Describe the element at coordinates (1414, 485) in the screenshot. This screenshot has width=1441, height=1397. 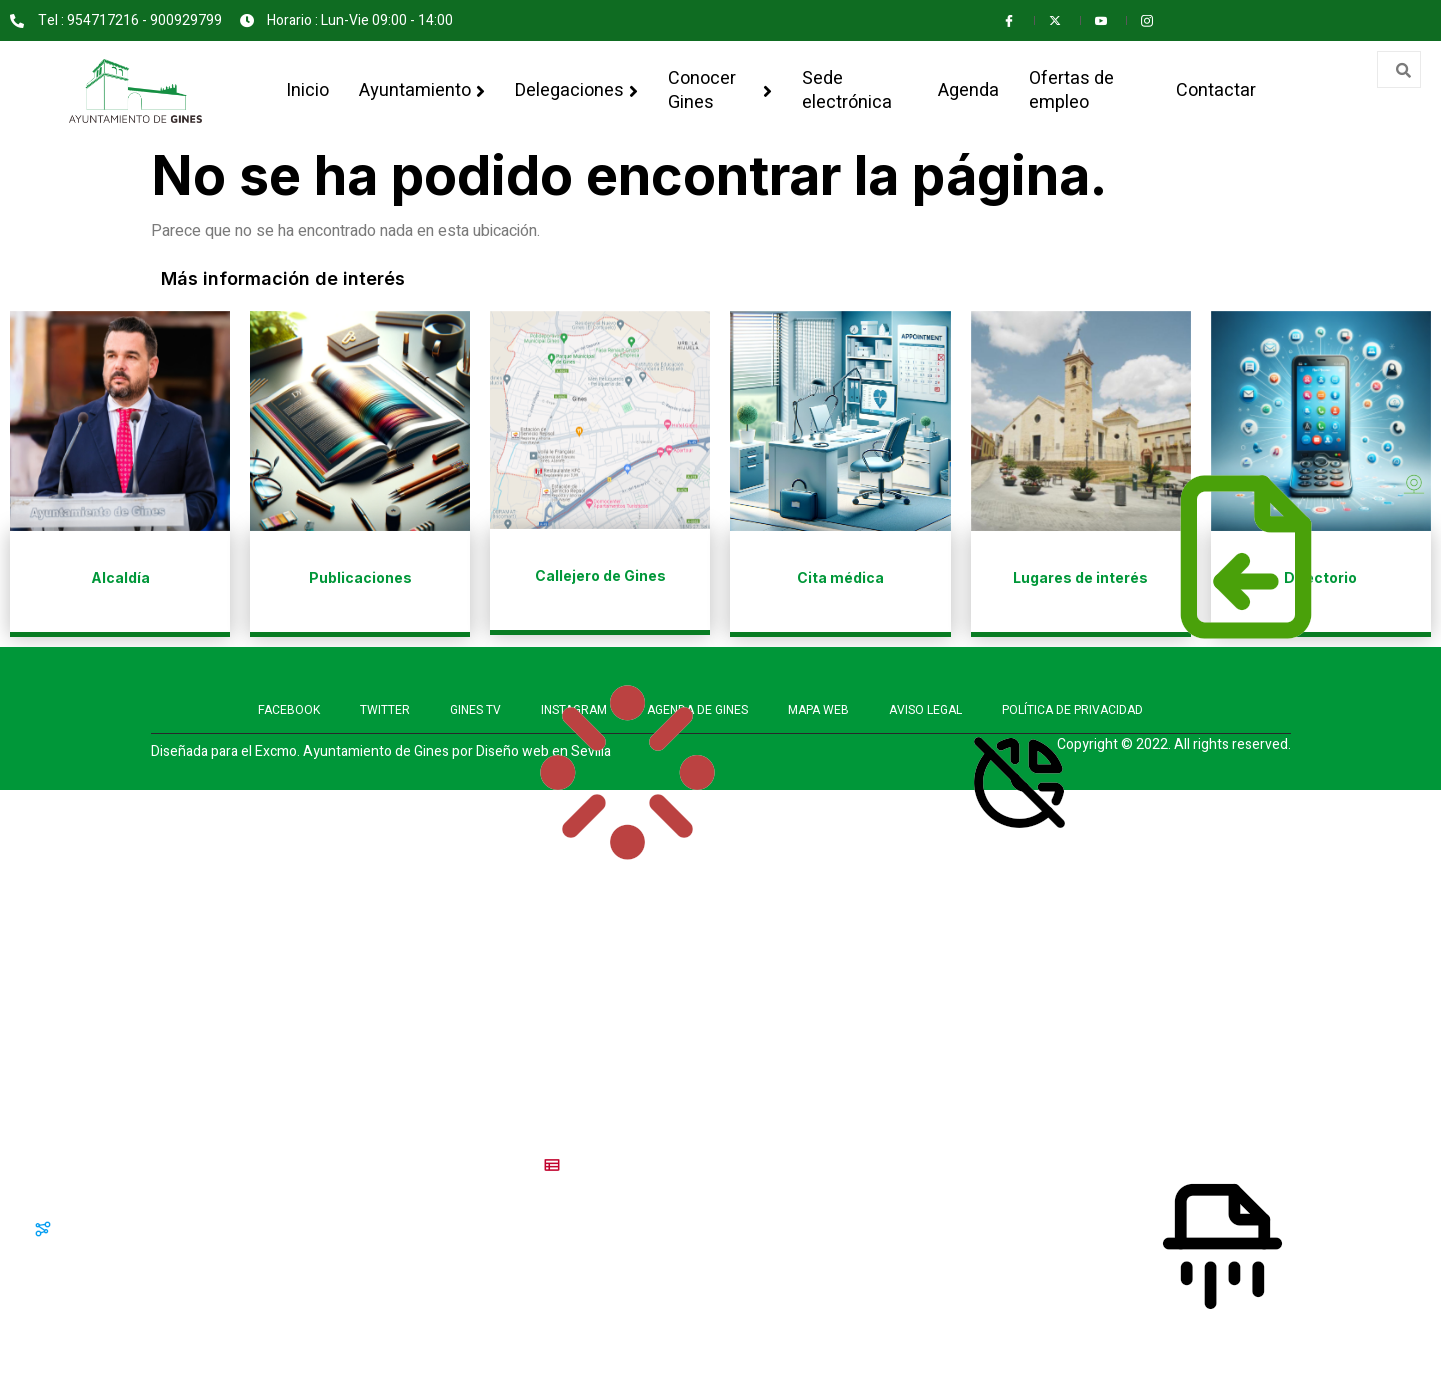
I see `access webcam or camera settings` at that location.